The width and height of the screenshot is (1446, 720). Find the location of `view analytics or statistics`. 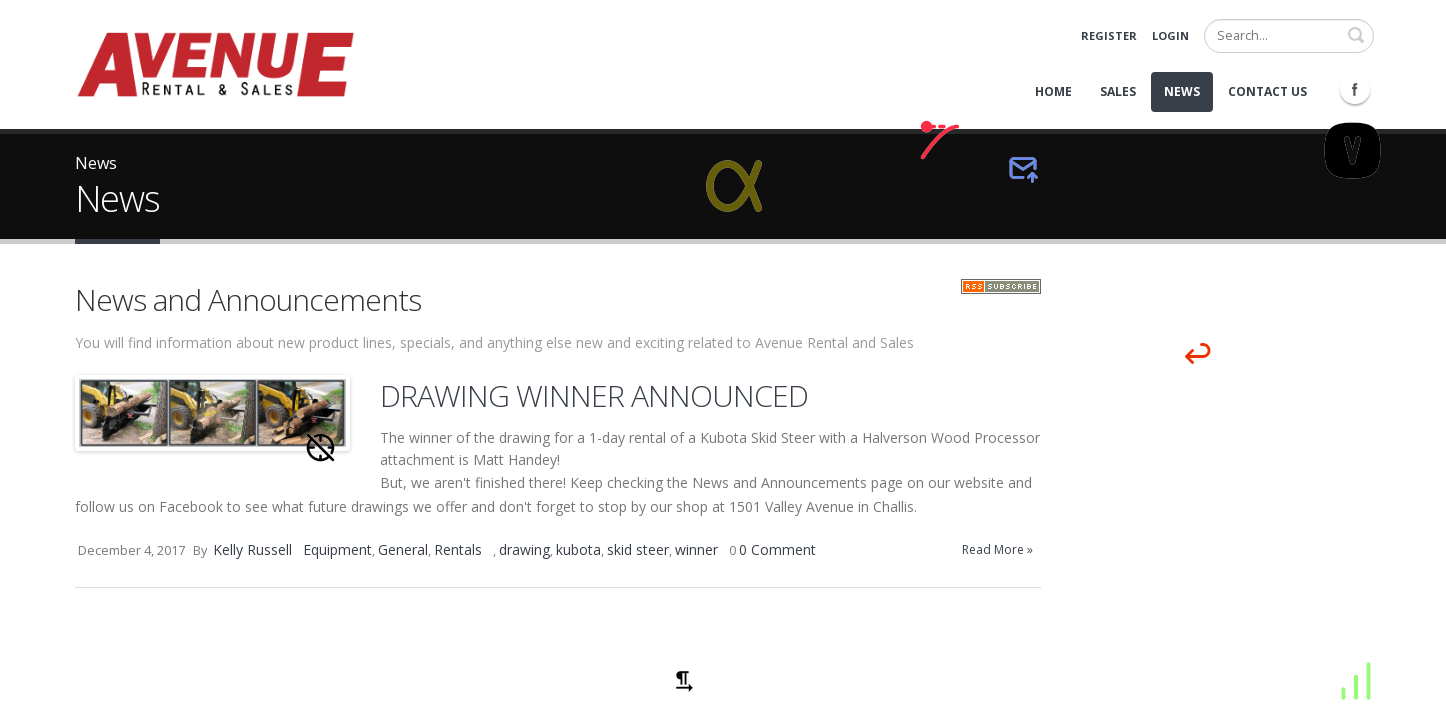

view analytics or statistics is located at coordinates (1356, 681).